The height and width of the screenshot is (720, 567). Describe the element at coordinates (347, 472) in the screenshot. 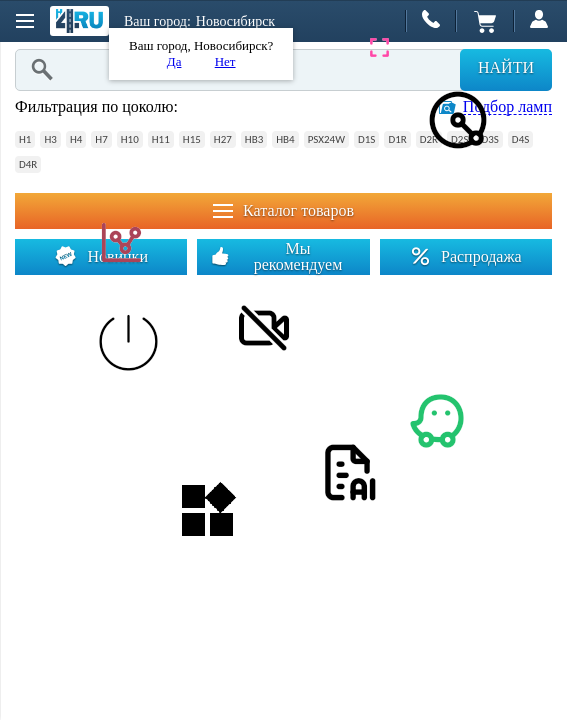

I see `open AI-generated document` at that location.